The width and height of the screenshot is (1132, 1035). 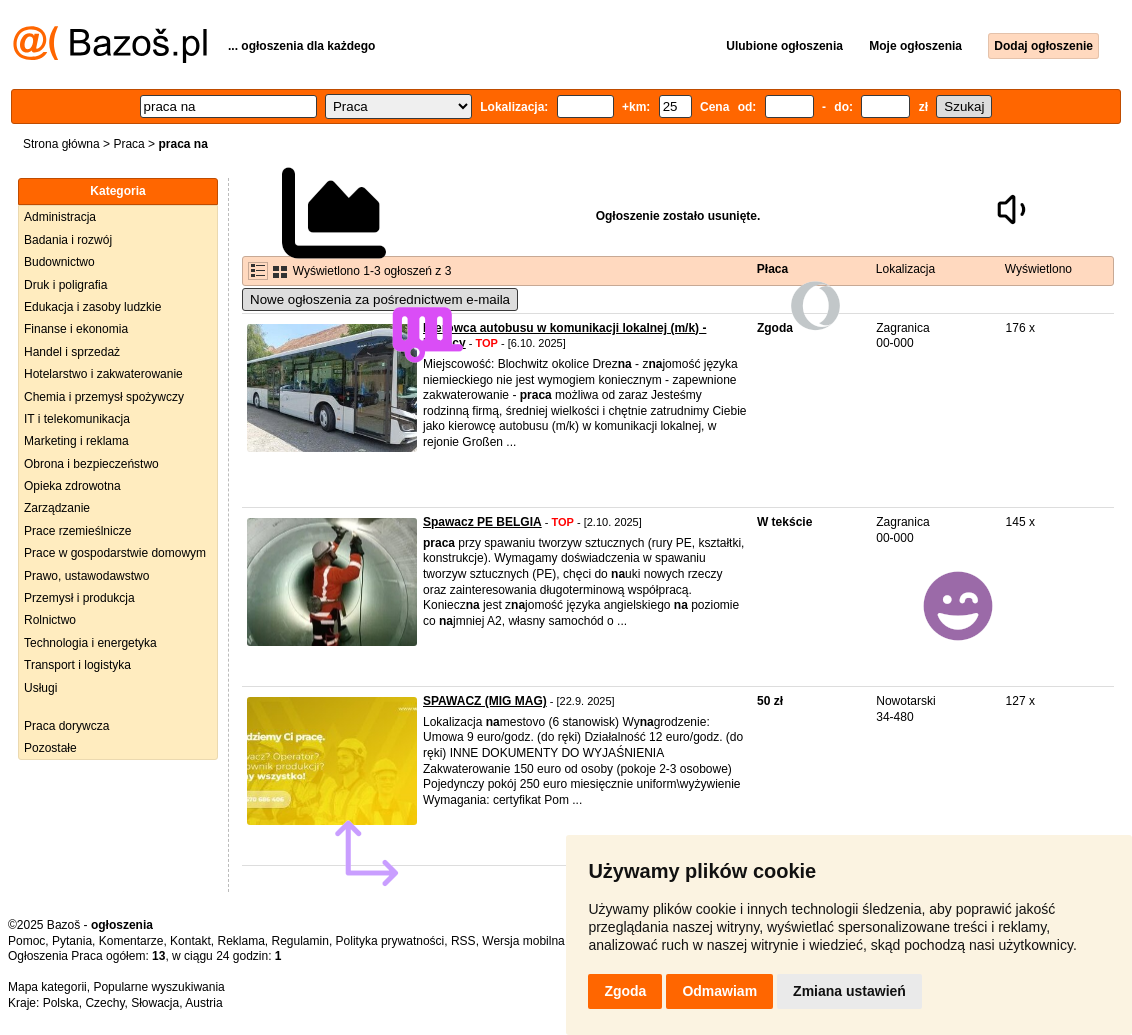 I want to click on view trailer or towing equipment options, so click(x=426, y=333).